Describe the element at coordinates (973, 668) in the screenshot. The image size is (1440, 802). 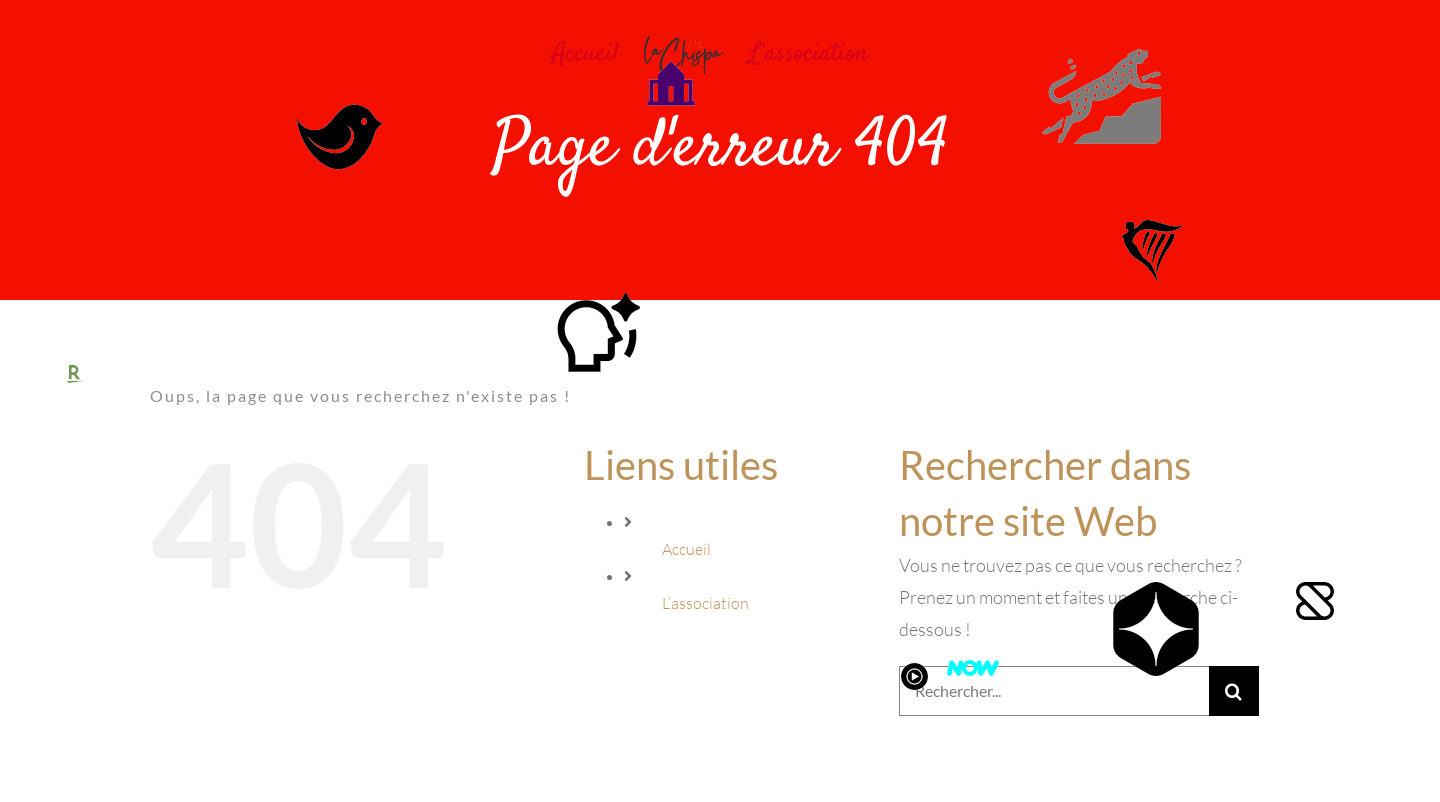
I see `open the NOW streaming app` at that location.